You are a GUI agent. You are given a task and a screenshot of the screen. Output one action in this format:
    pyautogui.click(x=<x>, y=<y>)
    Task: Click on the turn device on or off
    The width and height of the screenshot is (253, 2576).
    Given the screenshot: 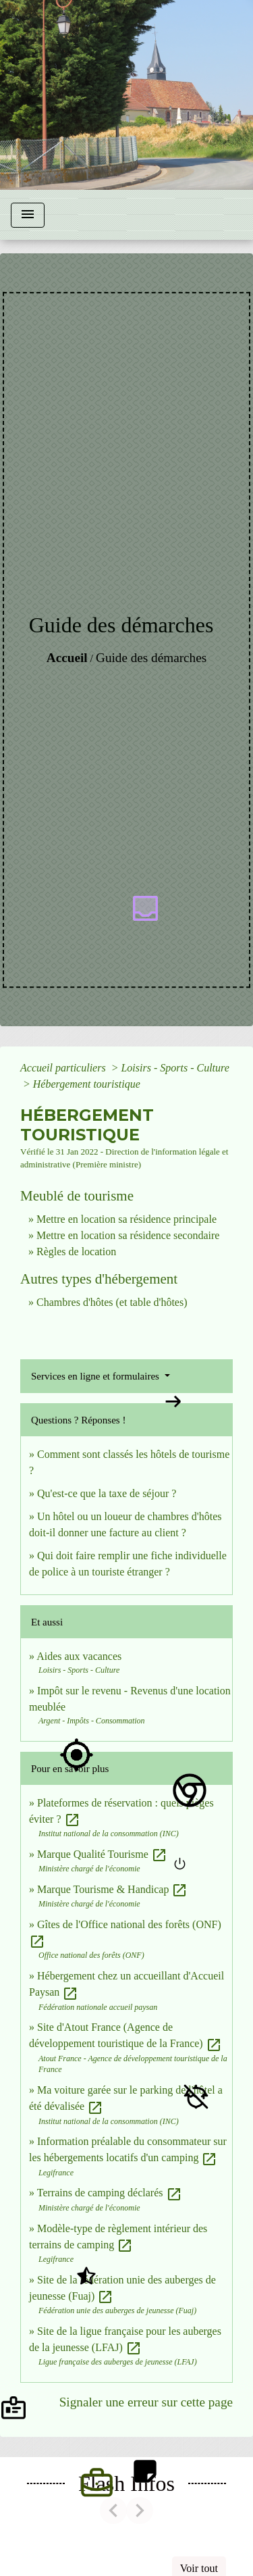 What is the action you would take?
    pyautogui.click(x=179, y=1863)
    